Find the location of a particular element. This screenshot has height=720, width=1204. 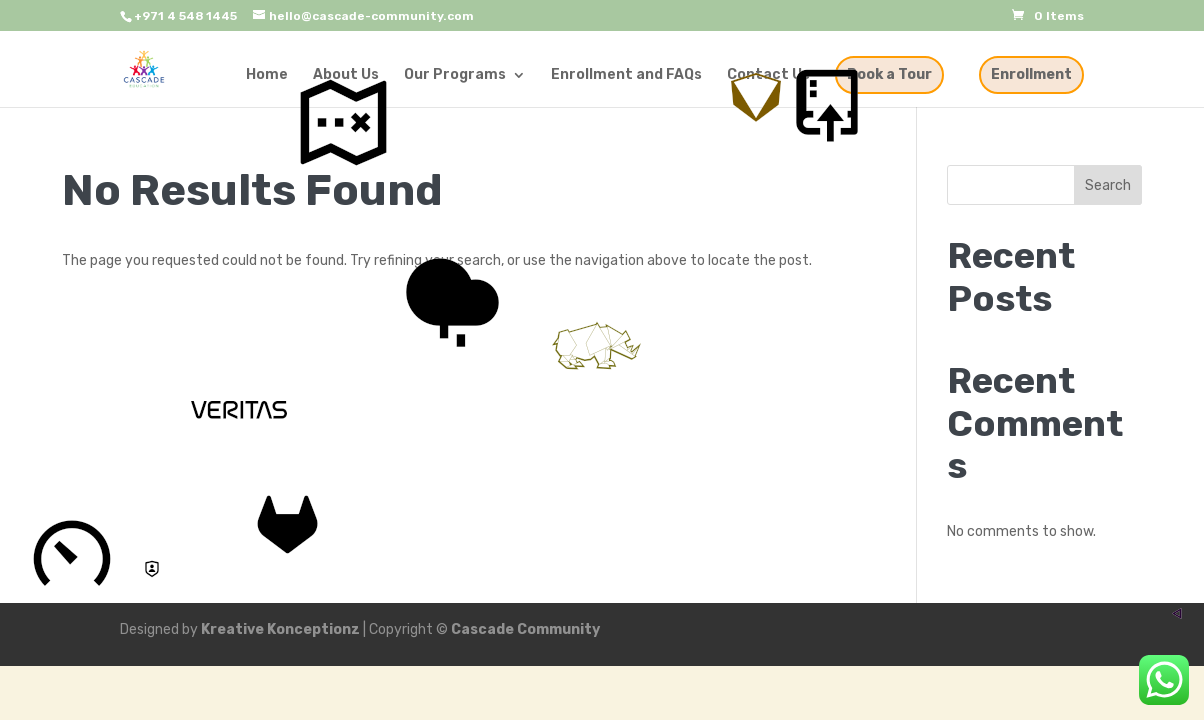

open GitLab is located at coordinates (287, 524).